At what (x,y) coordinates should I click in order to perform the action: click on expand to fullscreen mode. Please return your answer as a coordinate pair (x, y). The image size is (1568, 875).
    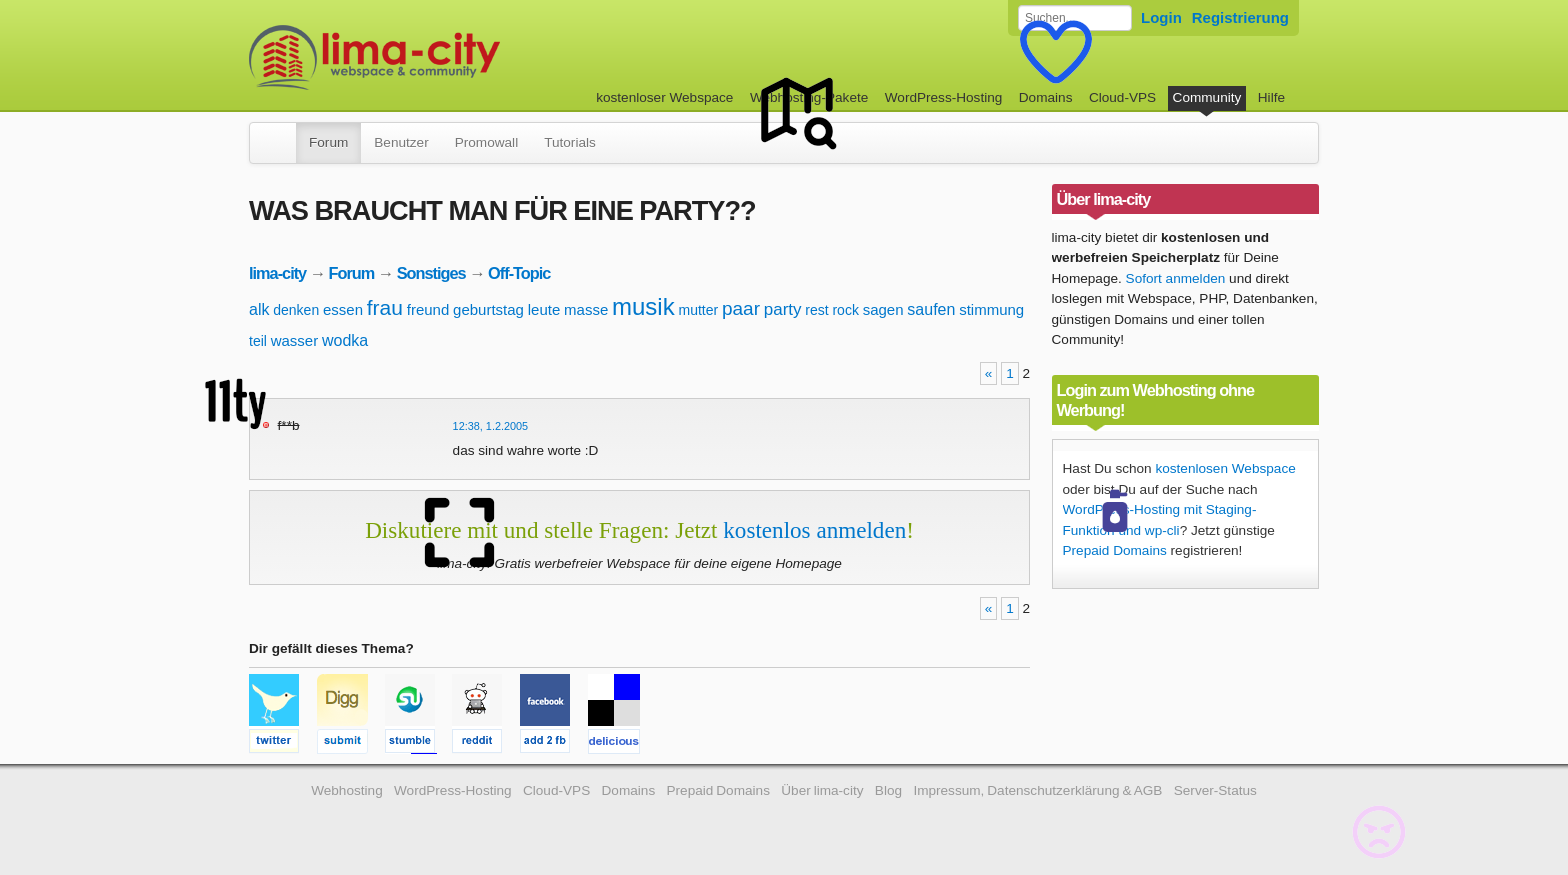
    Looking at the image, I should click on (459, 532).